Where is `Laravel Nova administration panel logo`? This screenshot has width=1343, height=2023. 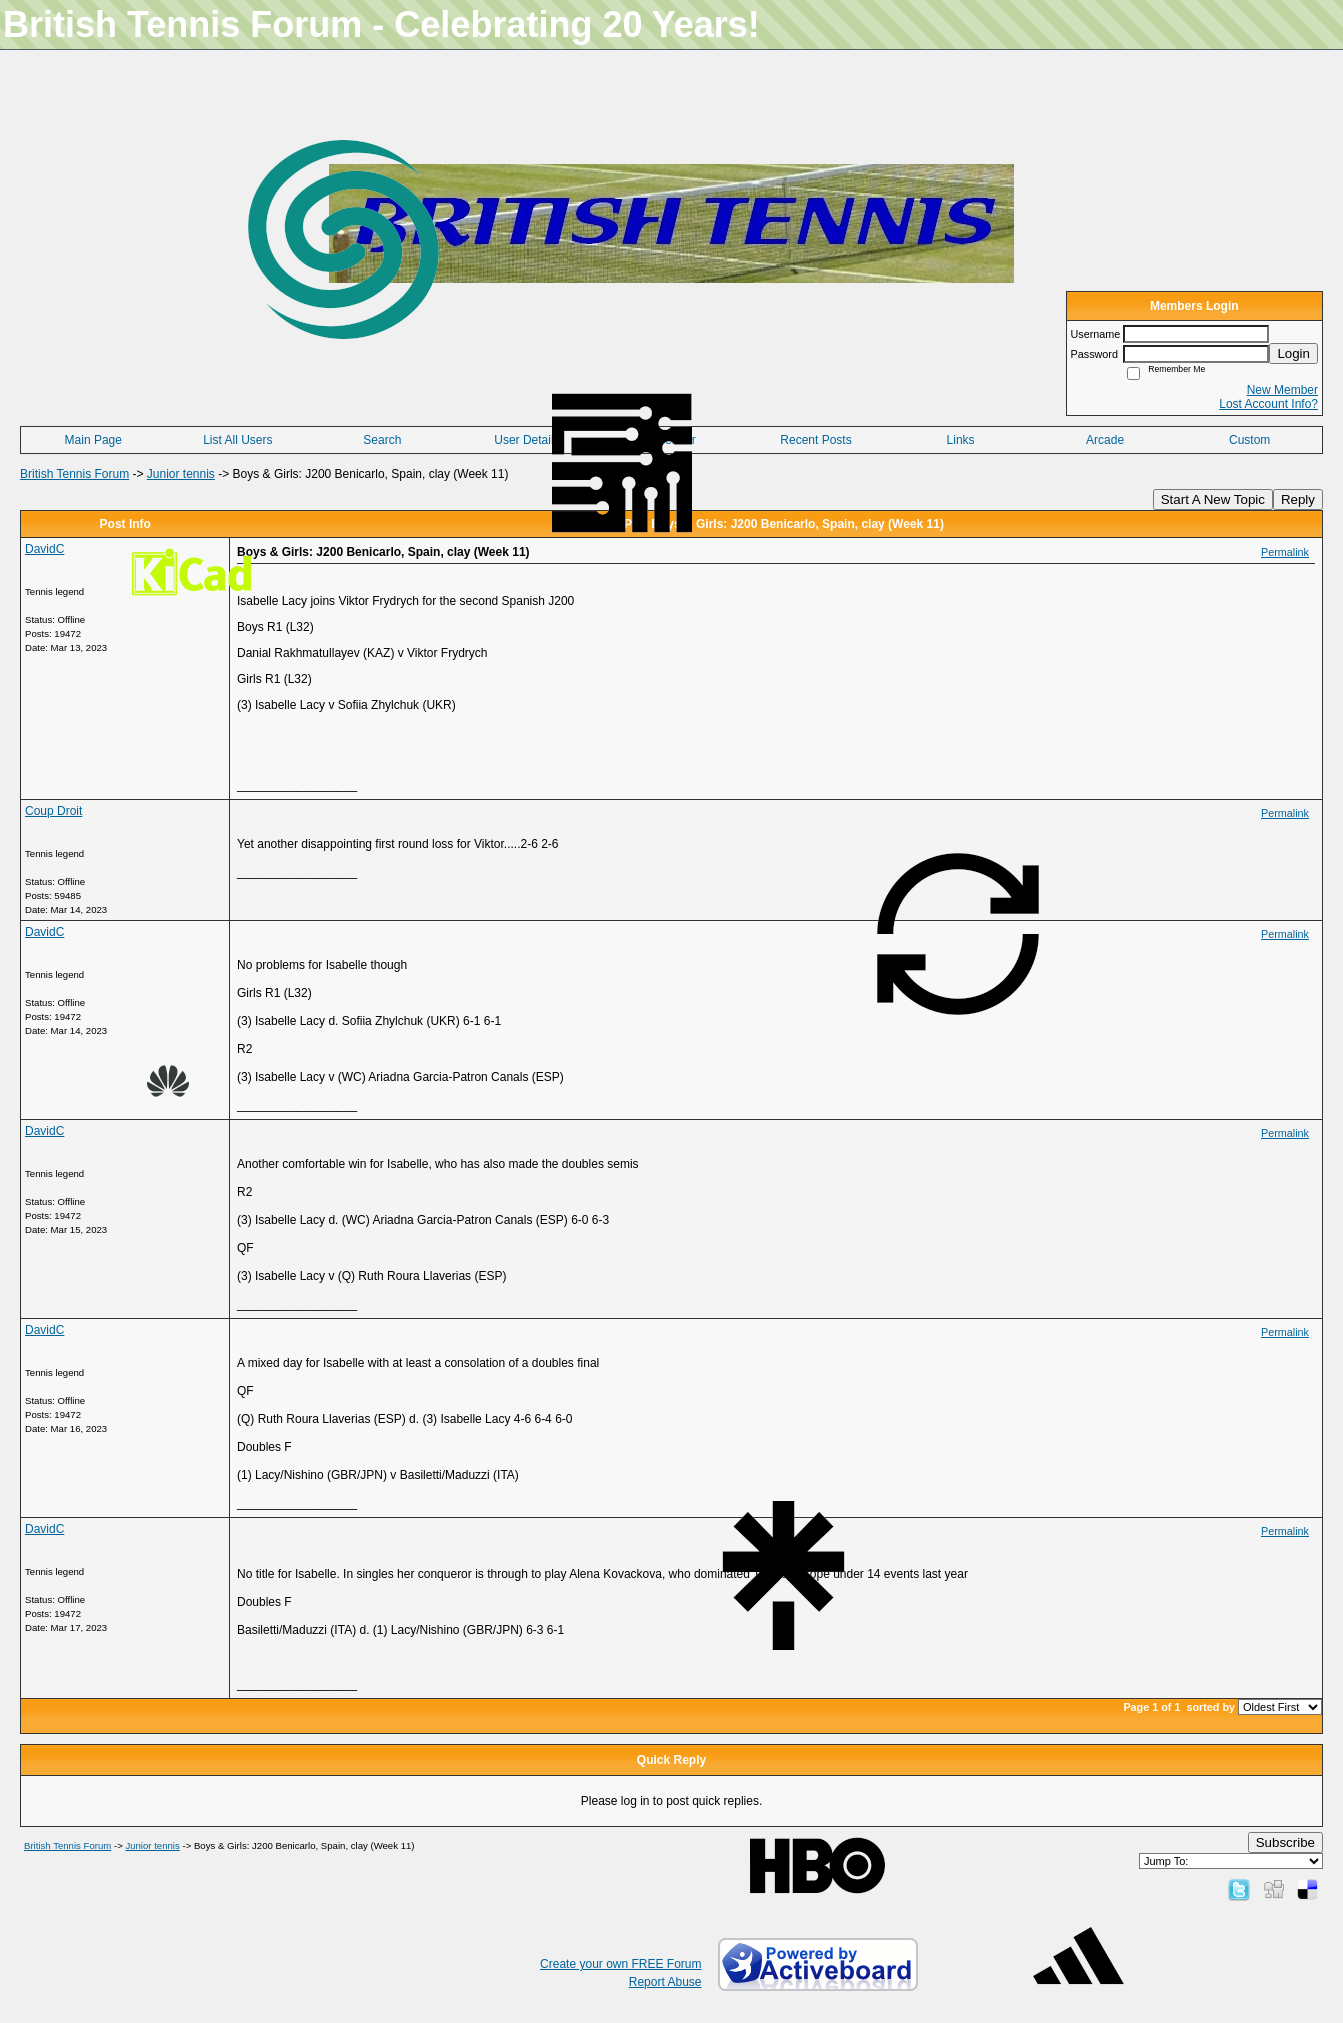 Laravel Nova administration panel logo is located at coordinates (343, 239).